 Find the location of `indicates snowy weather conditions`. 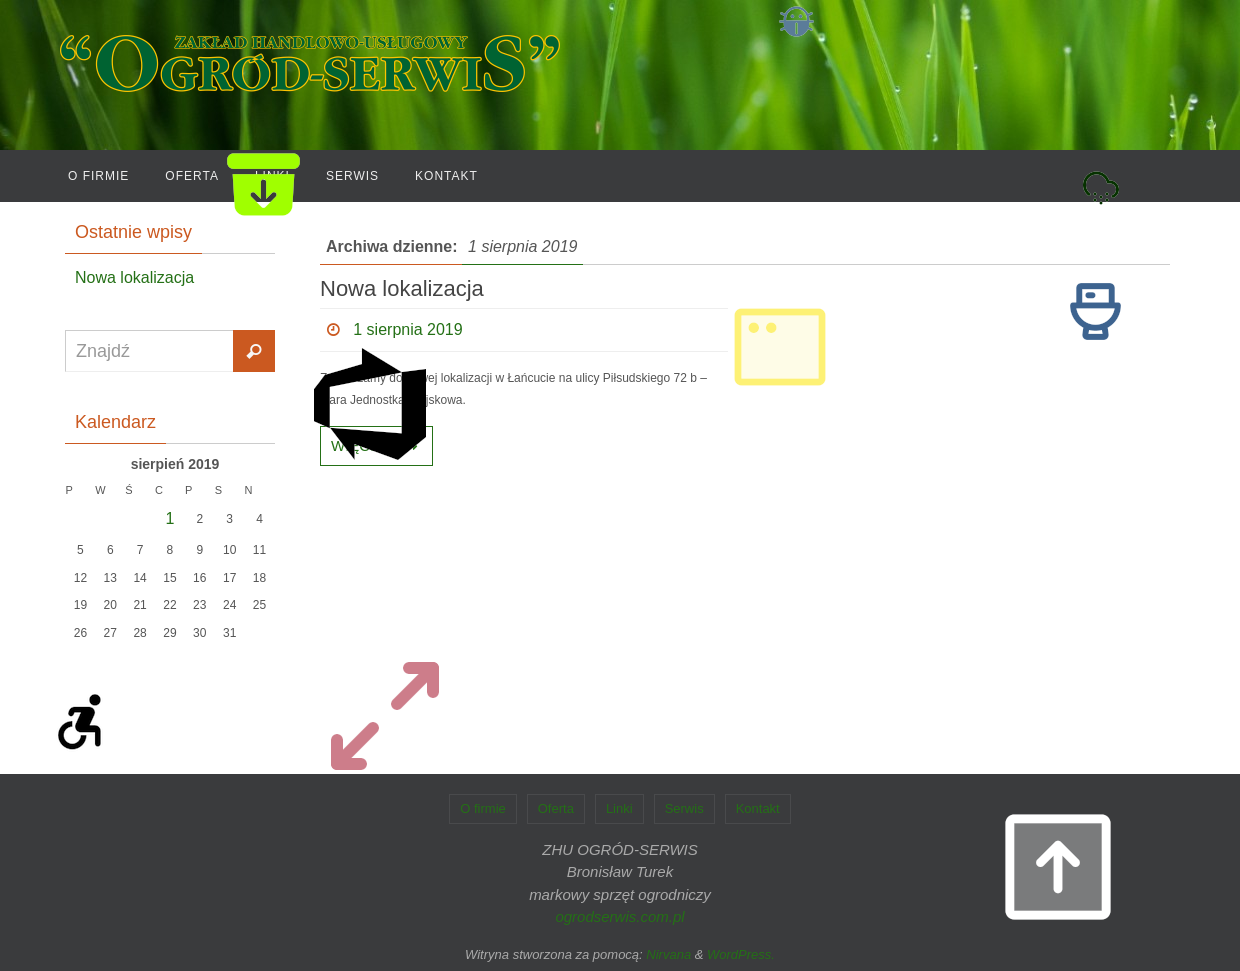

indicates snowy weather conditions is located at coordinates (1101, 188).